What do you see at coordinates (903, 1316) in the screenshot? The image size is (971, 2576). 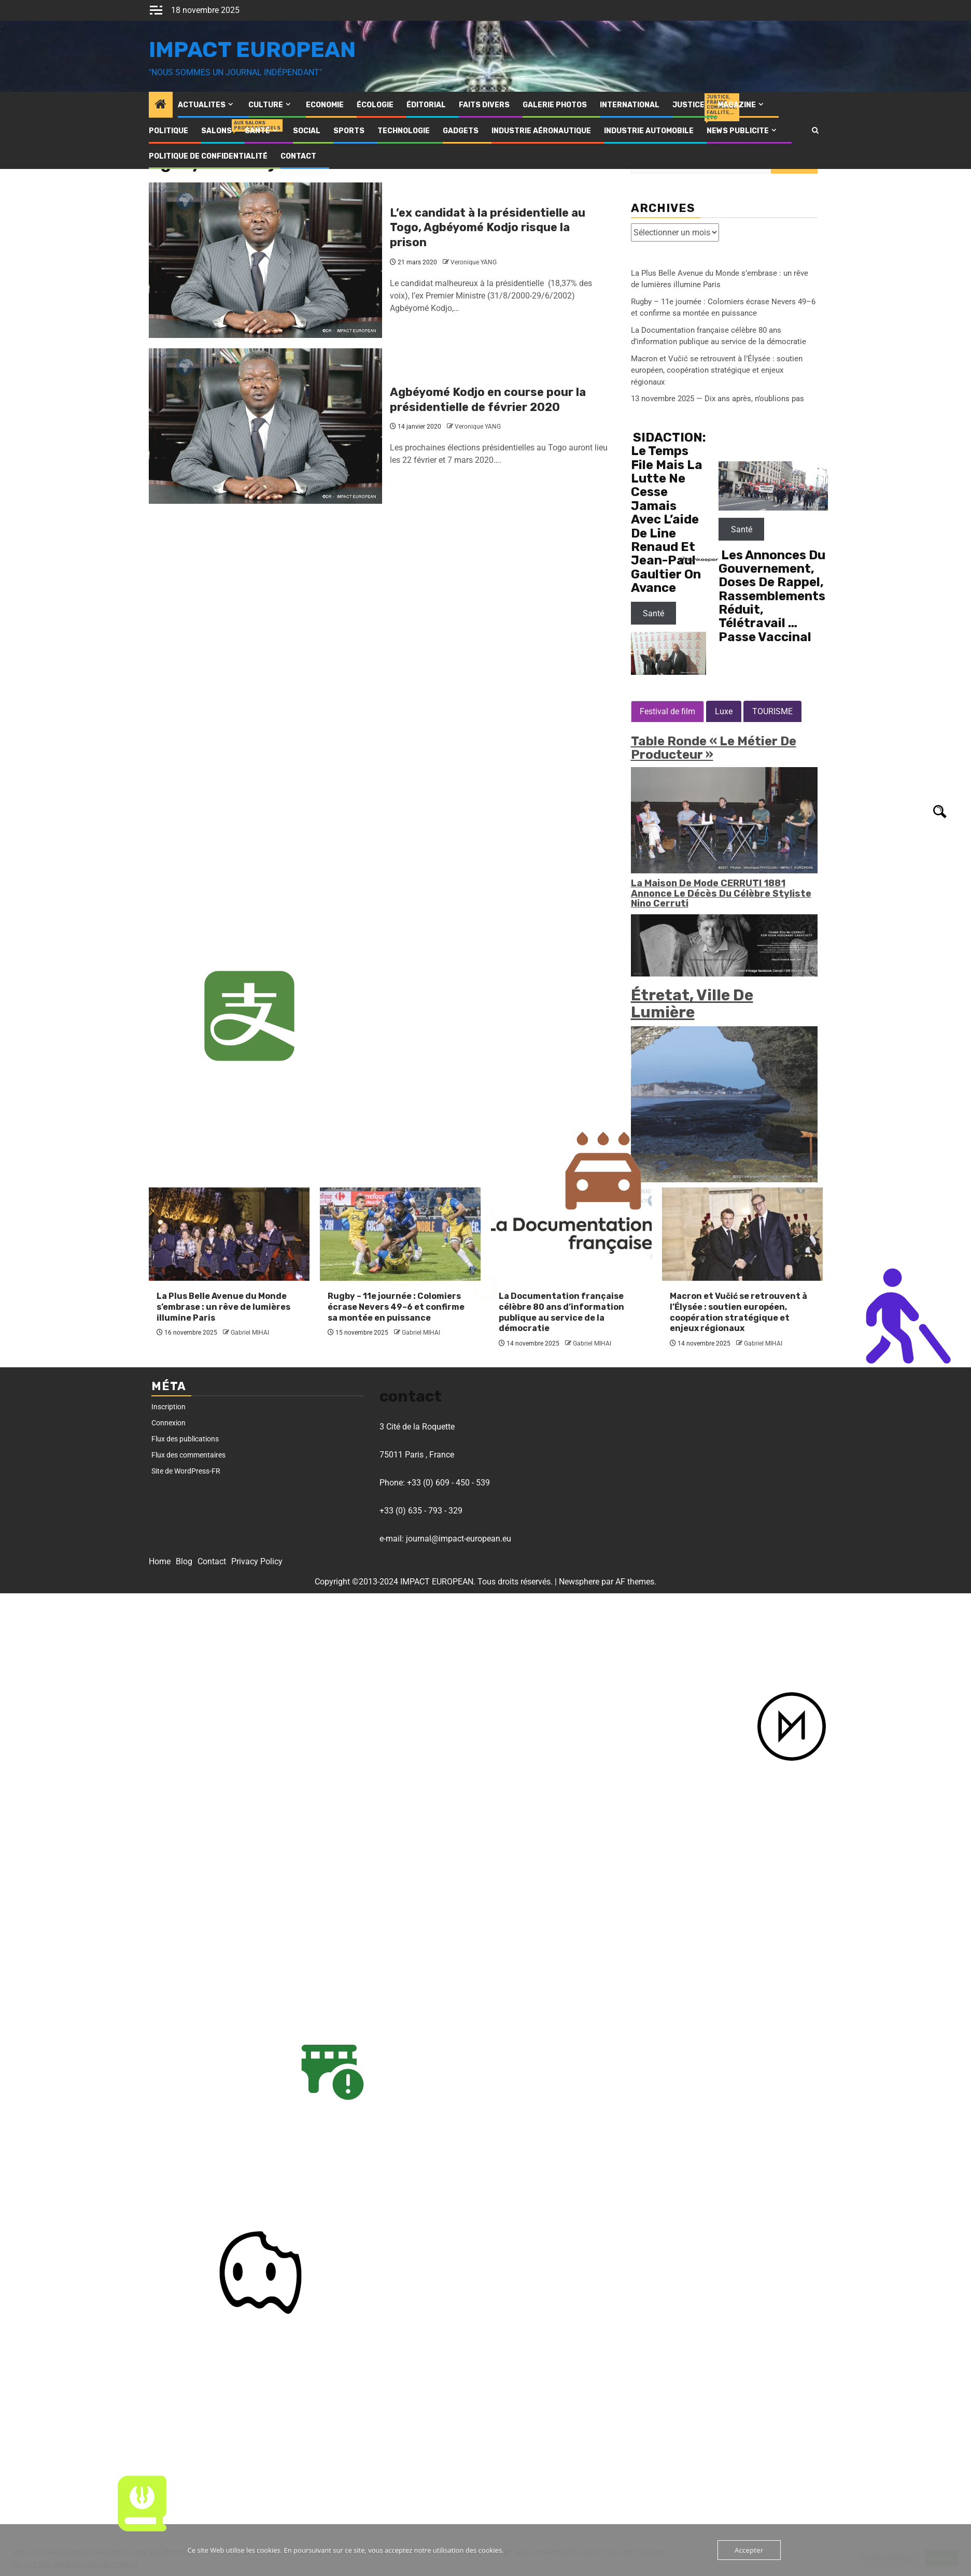 I see `indicates accessibility features are available` at bounding box center [903, 1316].